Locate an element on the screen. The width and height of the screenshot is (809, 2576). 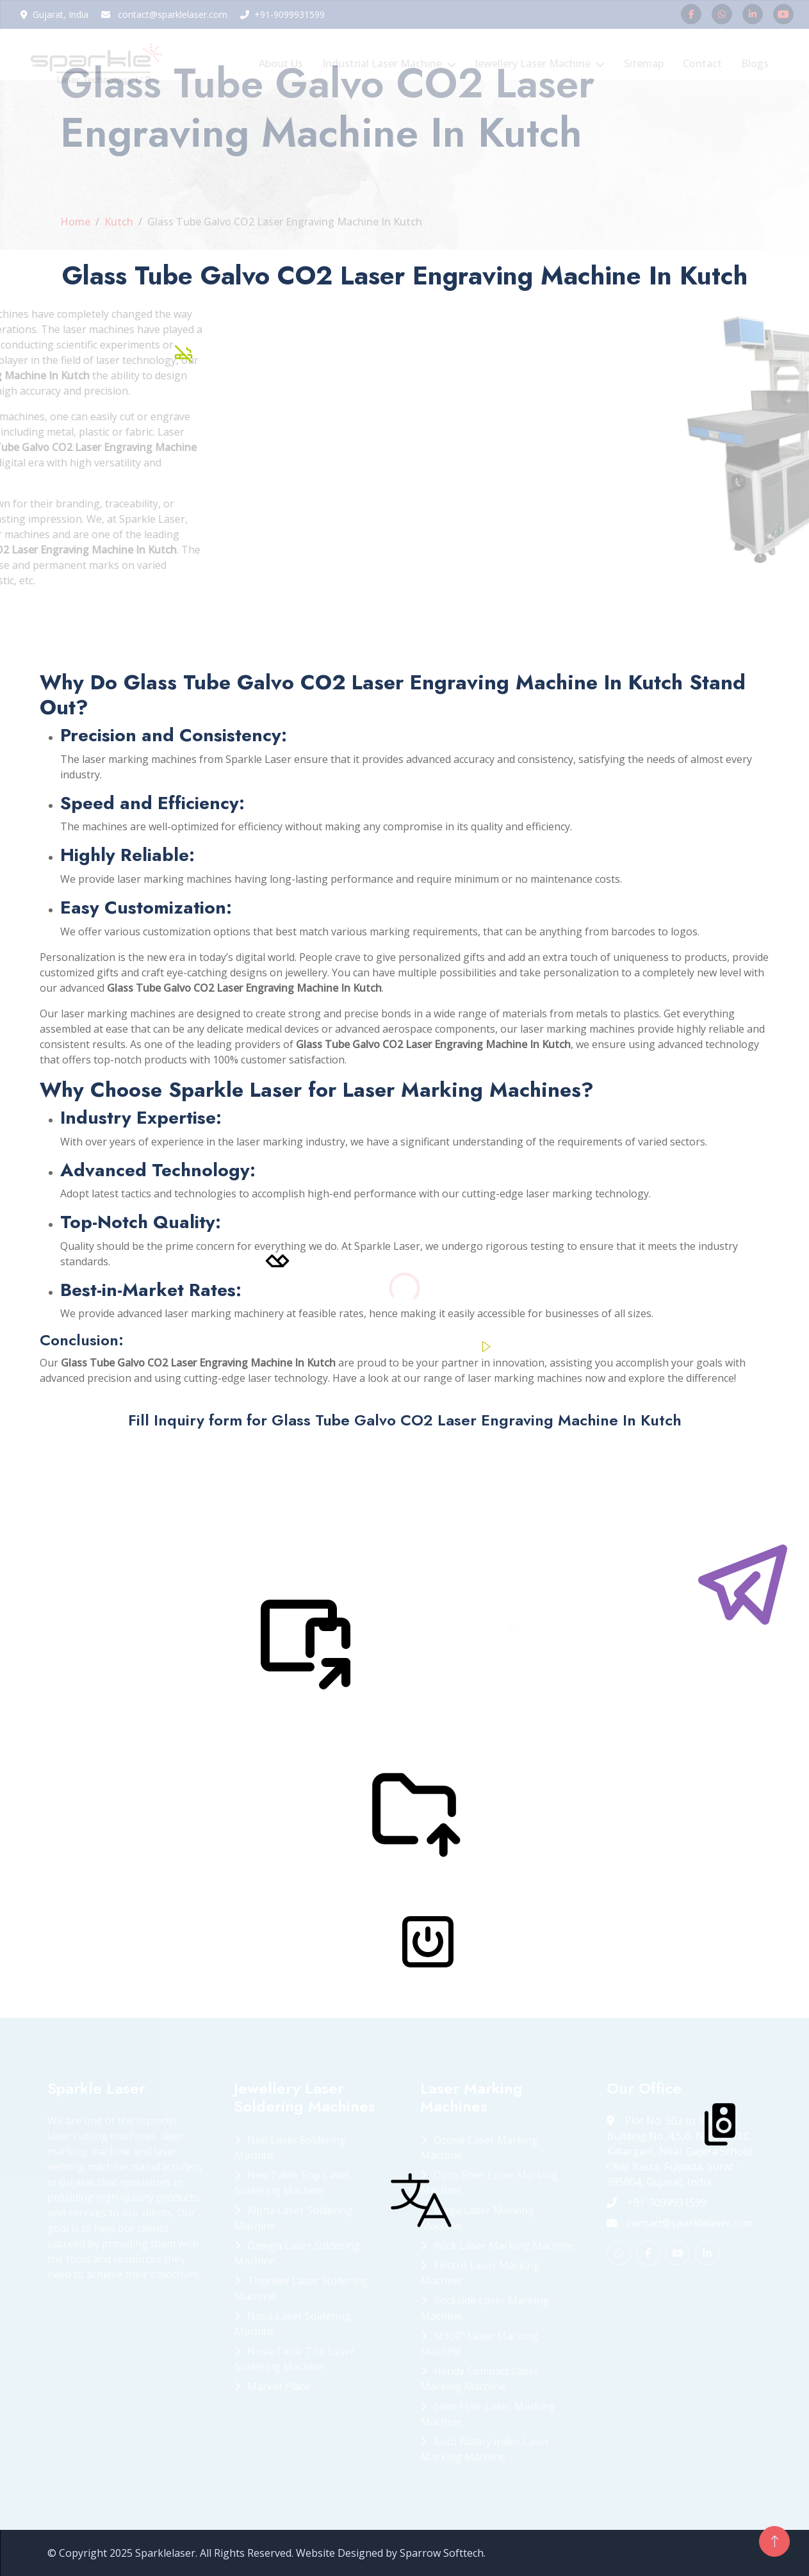
upload file to folder is located at coordinates (414, 1810).